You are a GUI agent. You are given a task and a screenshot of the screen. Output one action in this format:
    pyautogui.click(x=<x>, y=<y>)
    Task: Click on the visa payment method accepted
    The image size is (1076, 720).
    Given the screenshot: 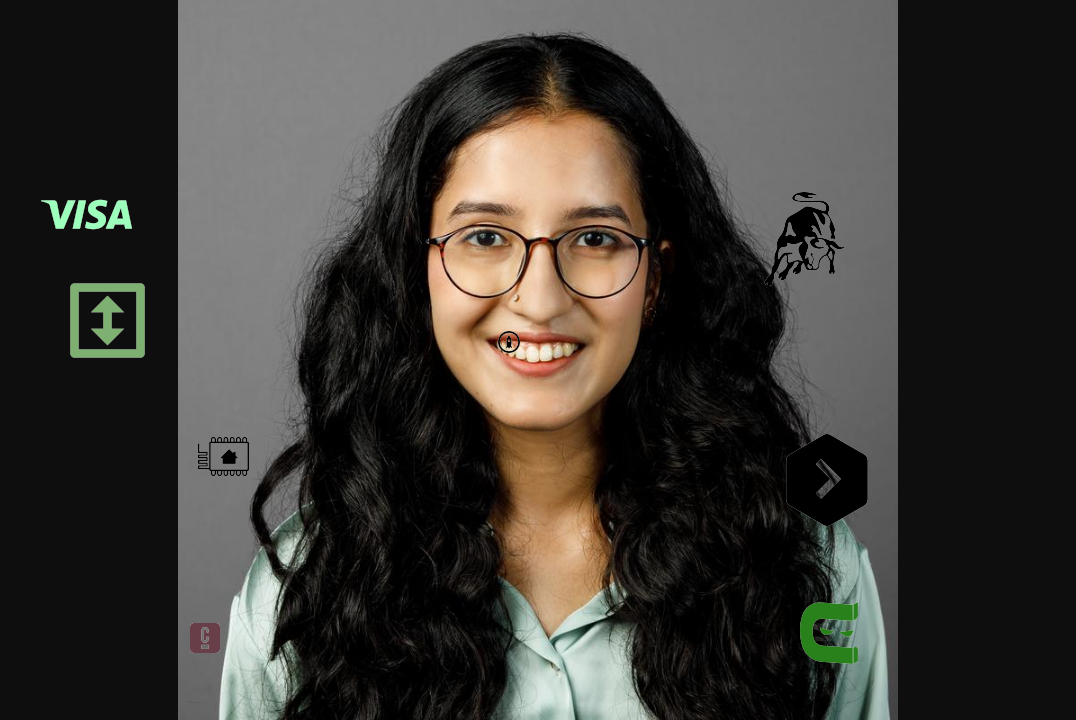 What is the action you would take?
    pyautogui.click(x=86, y=214)
    